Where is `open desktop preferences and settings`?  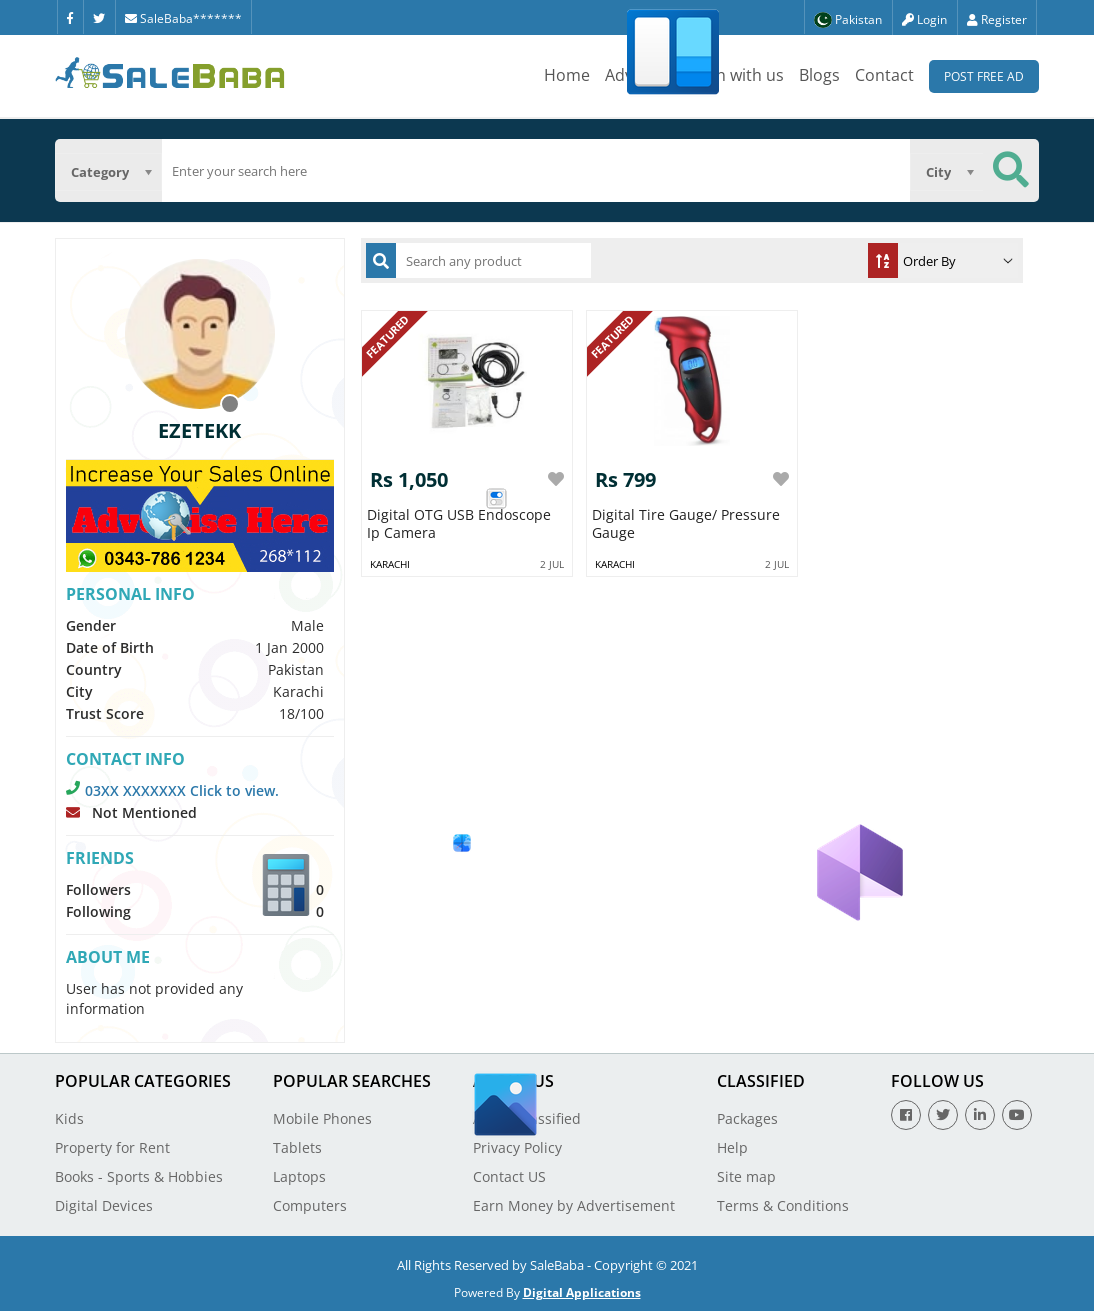 open desktop preferences and settings is located at coordinates (496, 498).